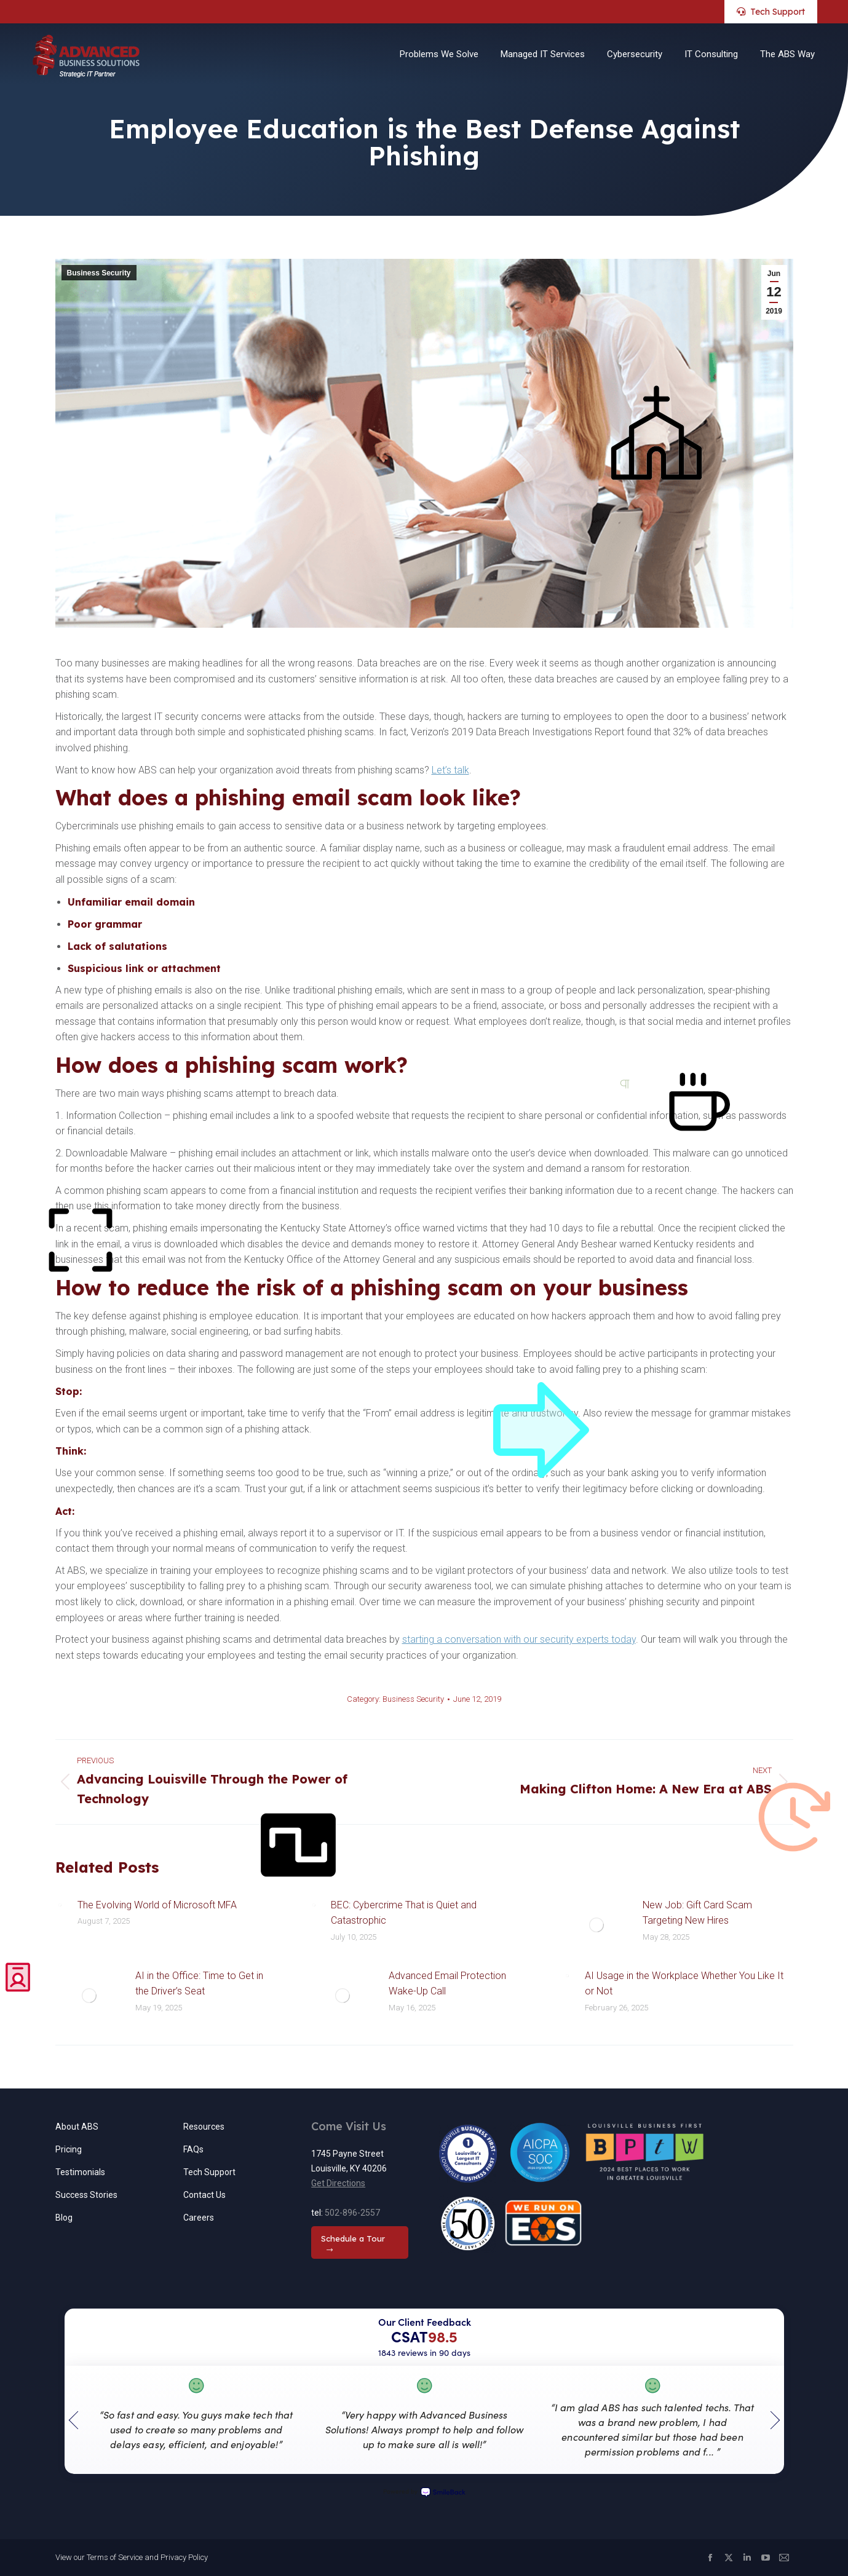 The width and height of the screenshot is (848, 2576). Describe the element at coordinates (537, 1430) in the screenshot. I see `navigate to the next item or step` at that location.